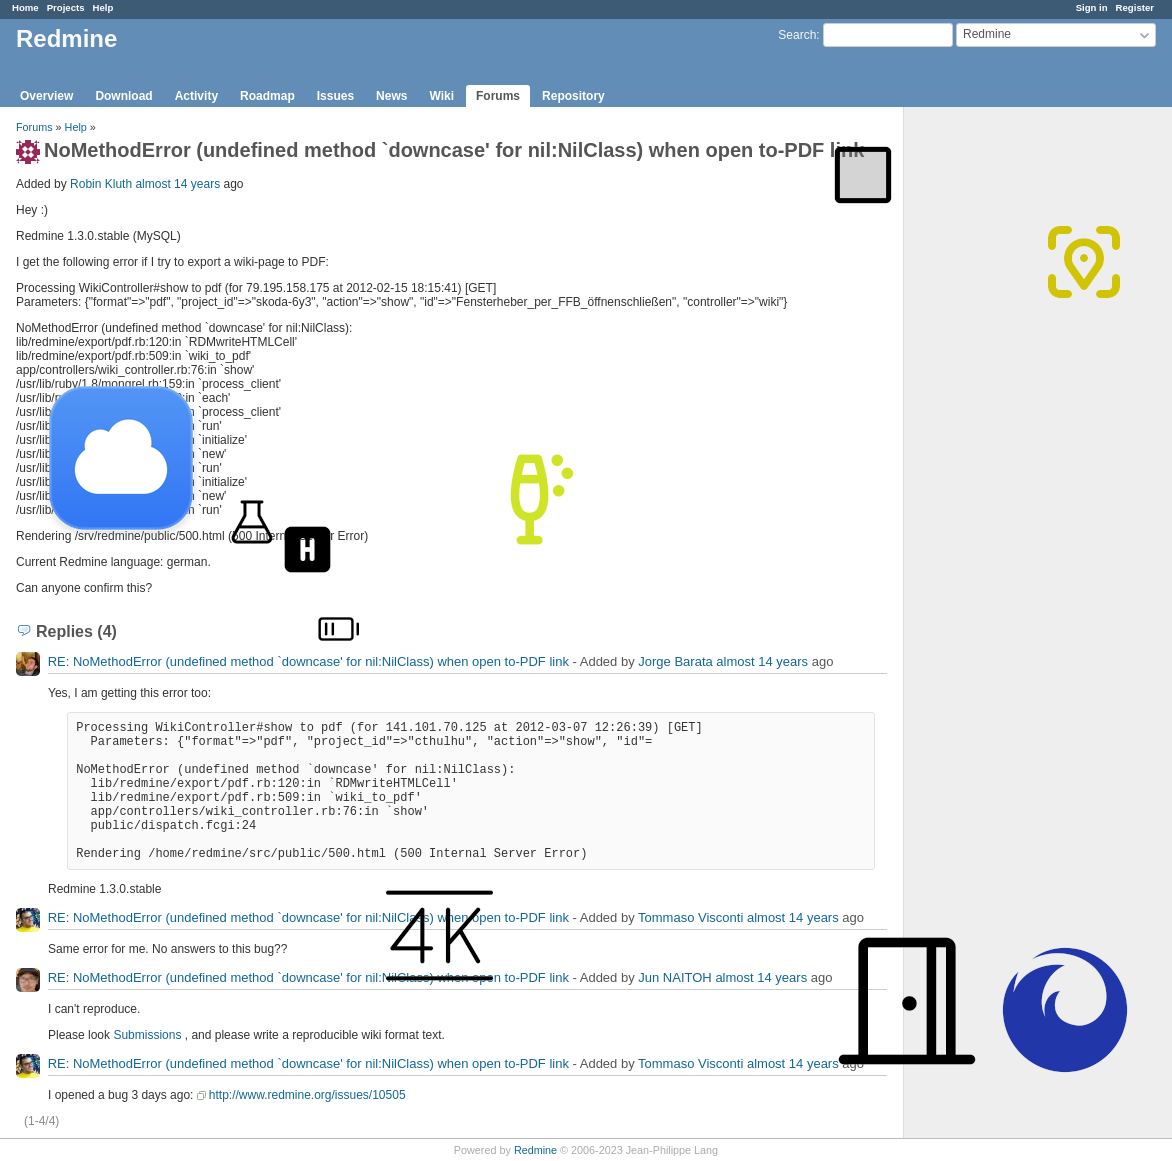  What do you see at coordinates (439, 935) in the screenshot?
I see `indicates 4K video resolution available` at bounding box center [439, 935].